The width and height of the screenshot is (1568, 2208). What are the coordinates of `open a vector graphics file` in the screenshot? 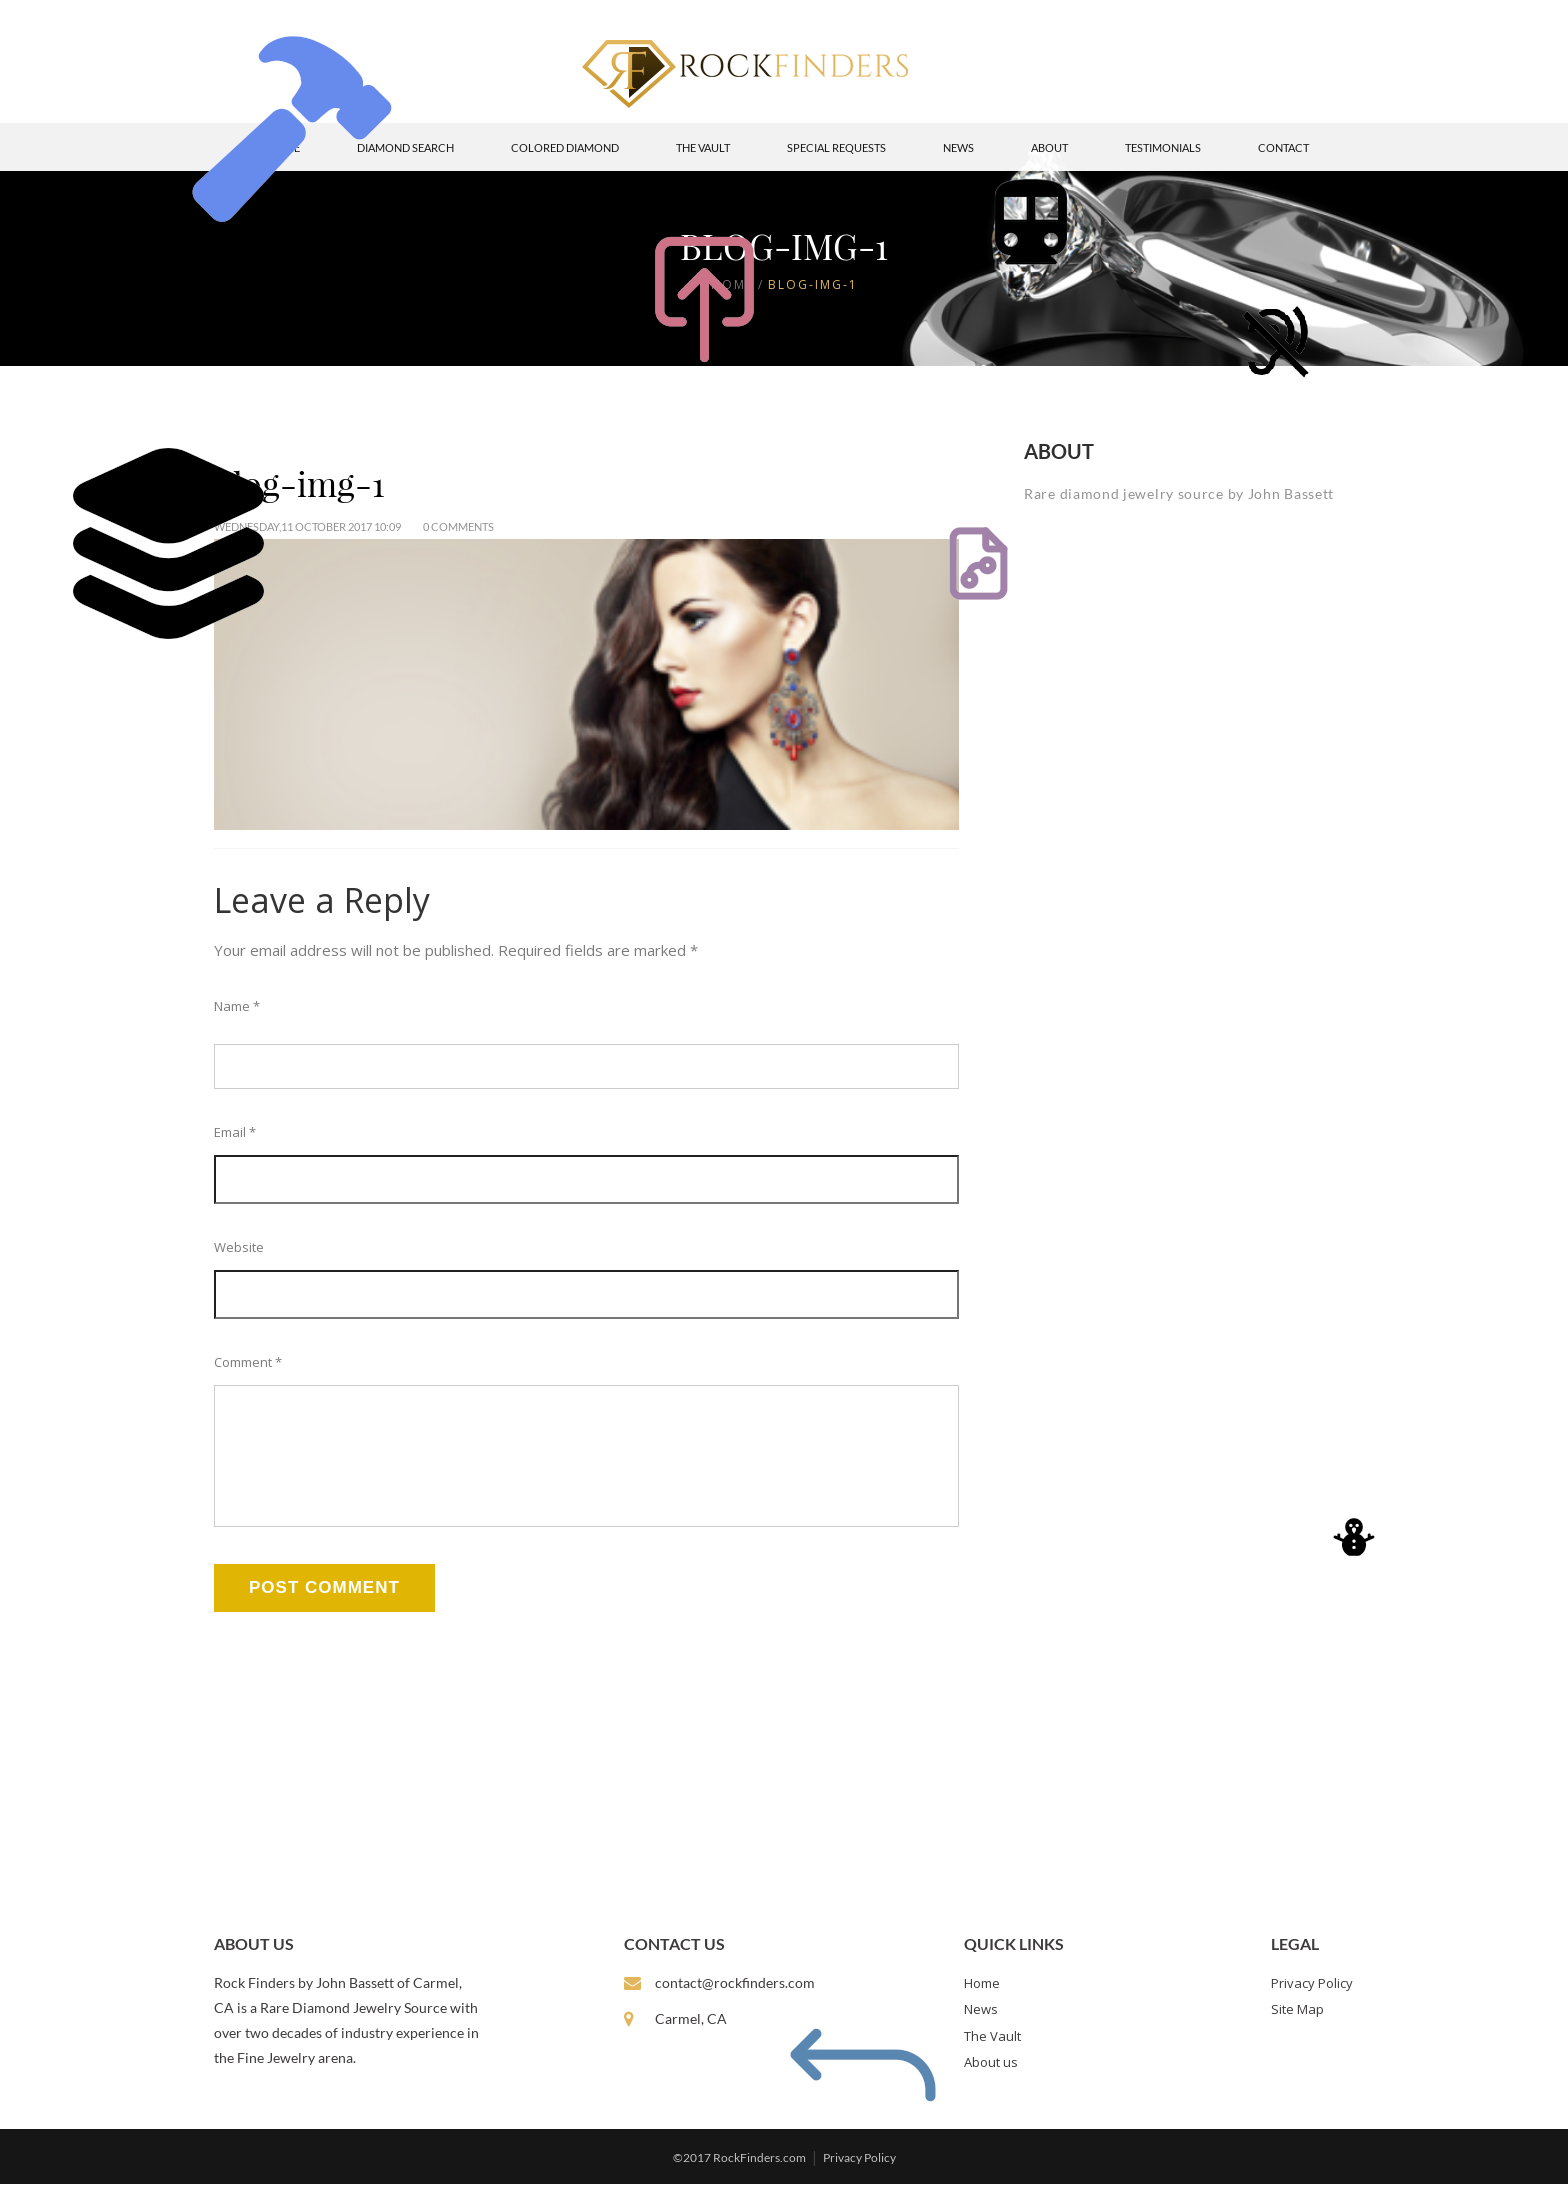 It's located at (978, 563).